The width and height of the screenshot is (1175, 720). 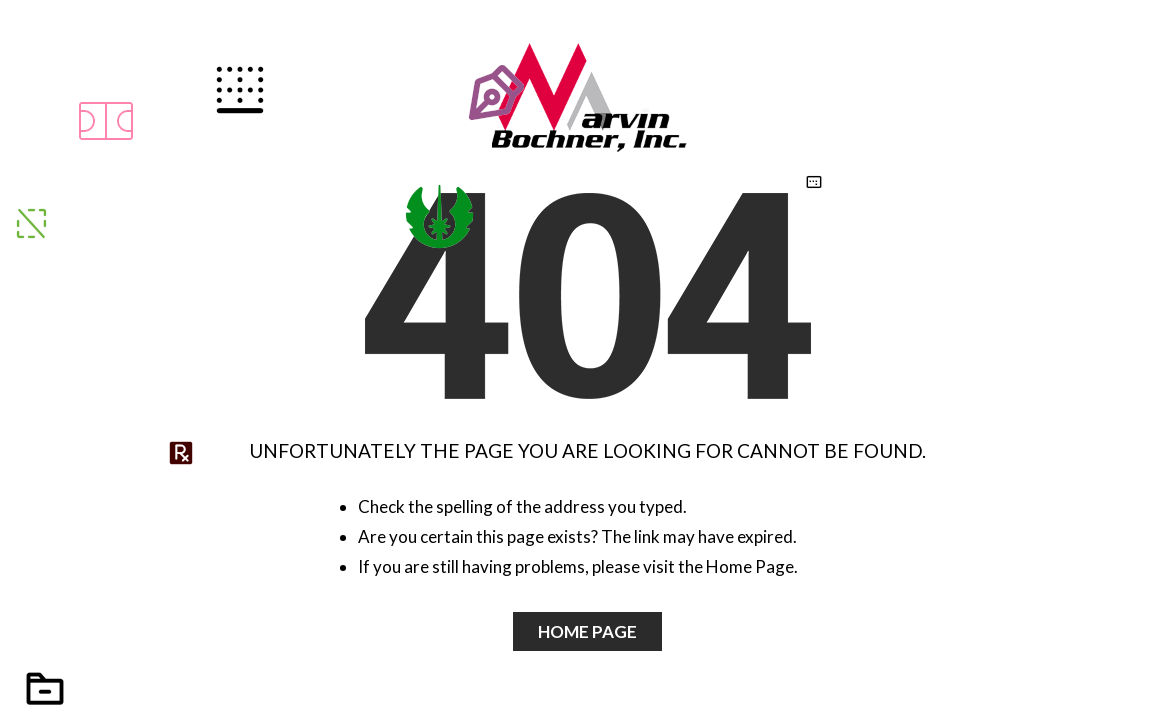 What do you see at coordinates (106, 121) in the screenshot?
I see `view basketball court availability` at bounding box center [106, 121].